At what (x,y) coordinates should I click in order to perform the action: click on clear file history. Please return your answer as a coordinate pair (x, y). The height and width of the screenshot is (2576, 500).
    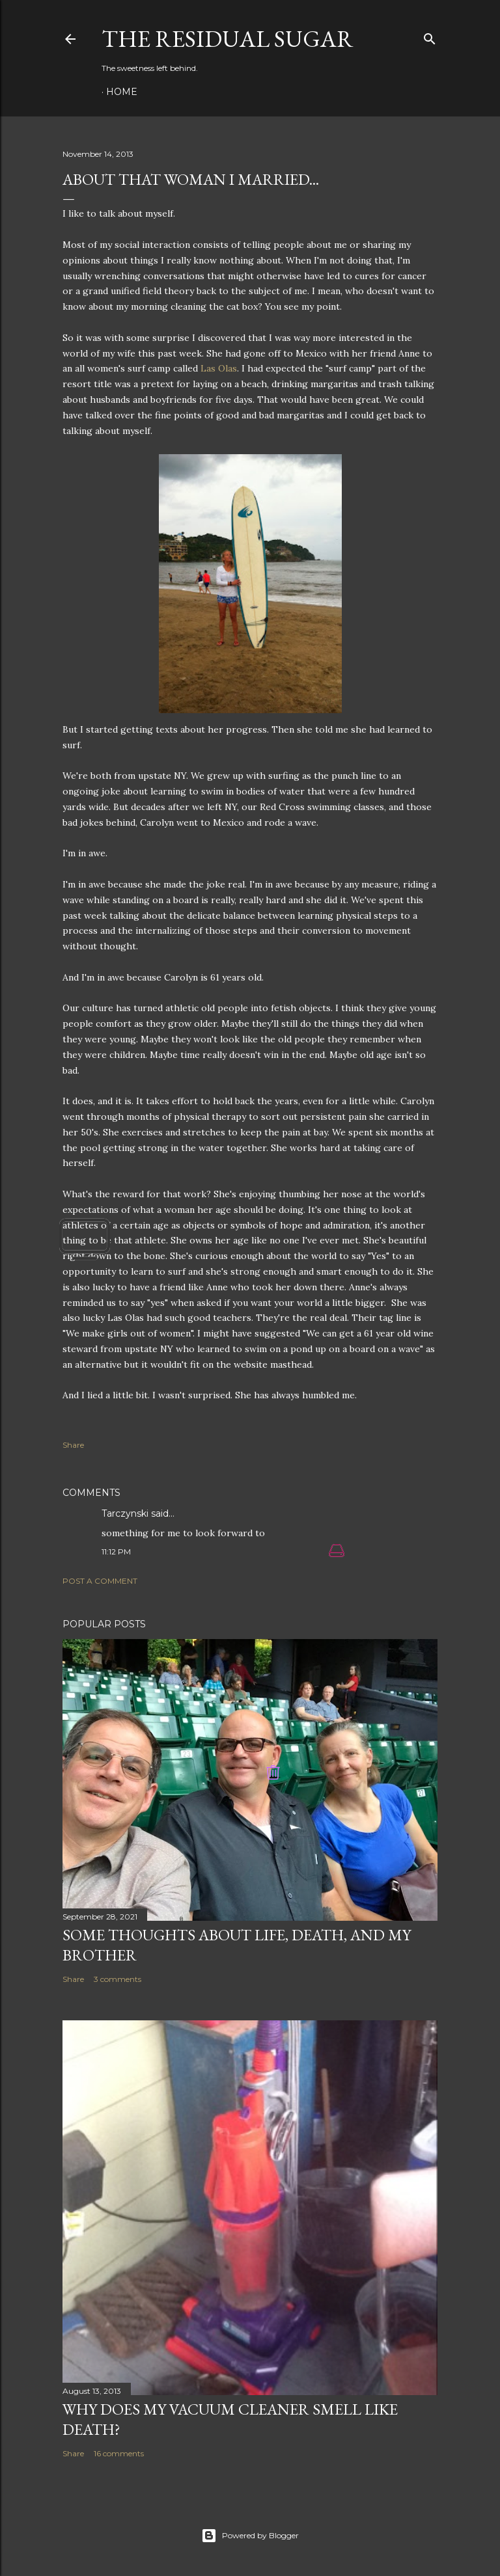
    Looking at the image, I should click on (273, 1772).